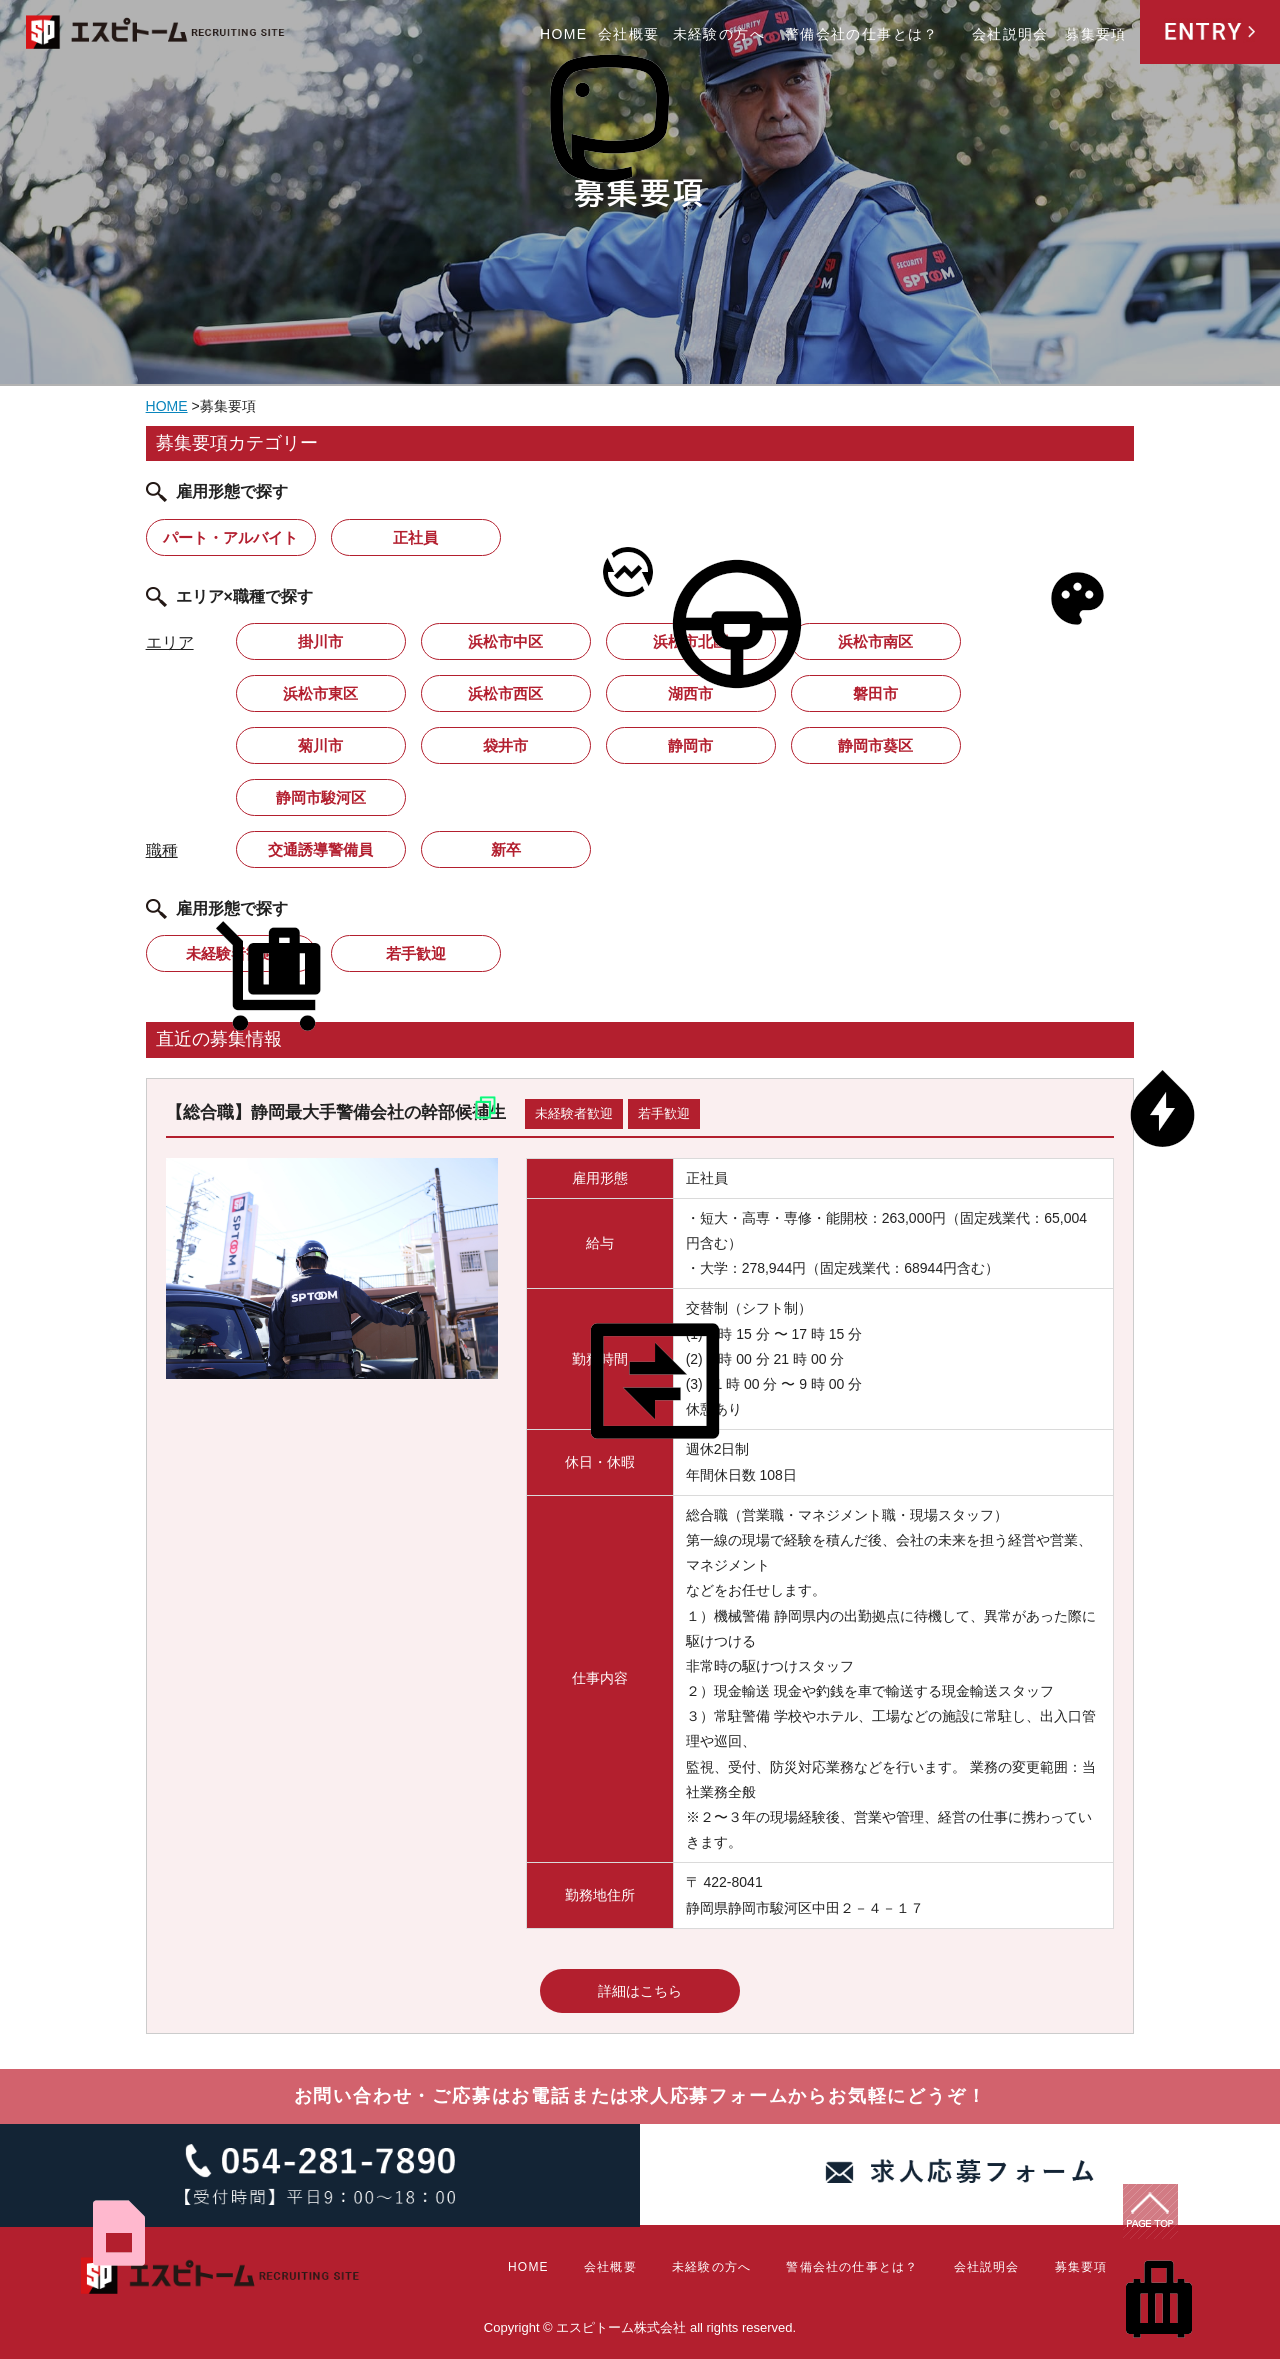 The width and height of the screenshot is (1280, 2359). Describe the element at coordinates (1162, 1111) in the screenshot. I see `hydroelectric power or water energy indicator` at that location.